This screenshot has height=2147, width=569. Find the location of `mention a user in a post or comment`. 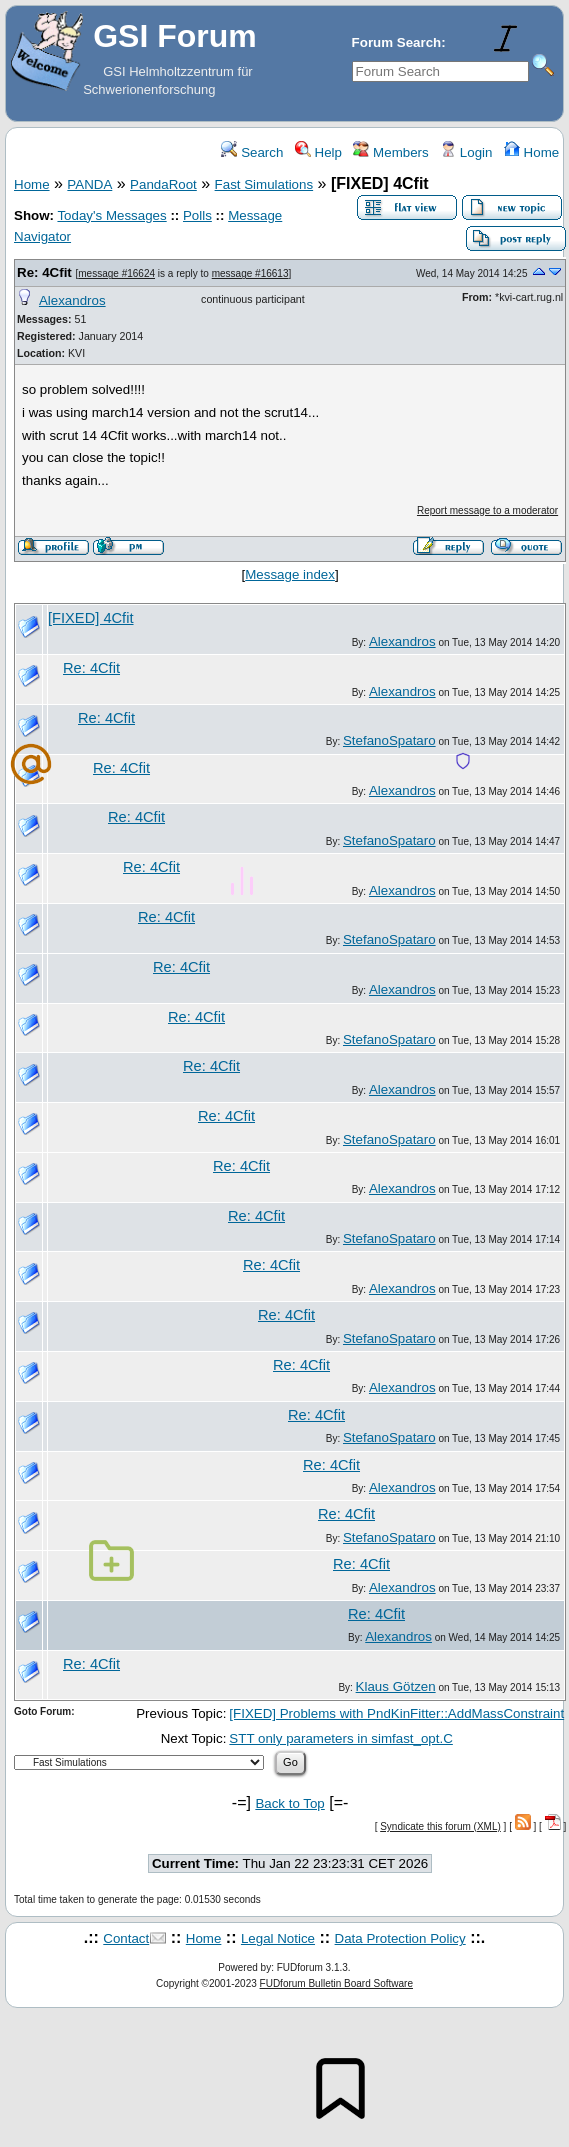

mention a user in a post or comment is located at coordinates (31, 764).